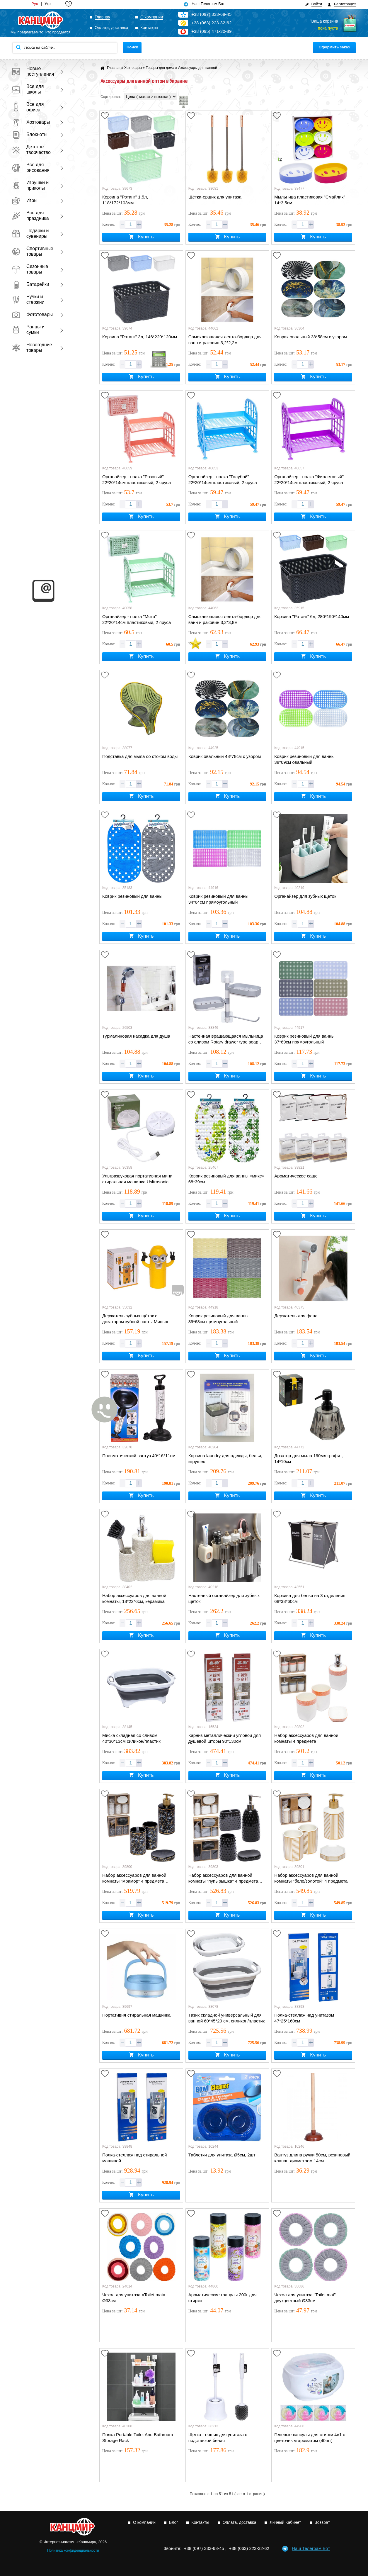  I want to click on open the calculator app, so click(159, 359).